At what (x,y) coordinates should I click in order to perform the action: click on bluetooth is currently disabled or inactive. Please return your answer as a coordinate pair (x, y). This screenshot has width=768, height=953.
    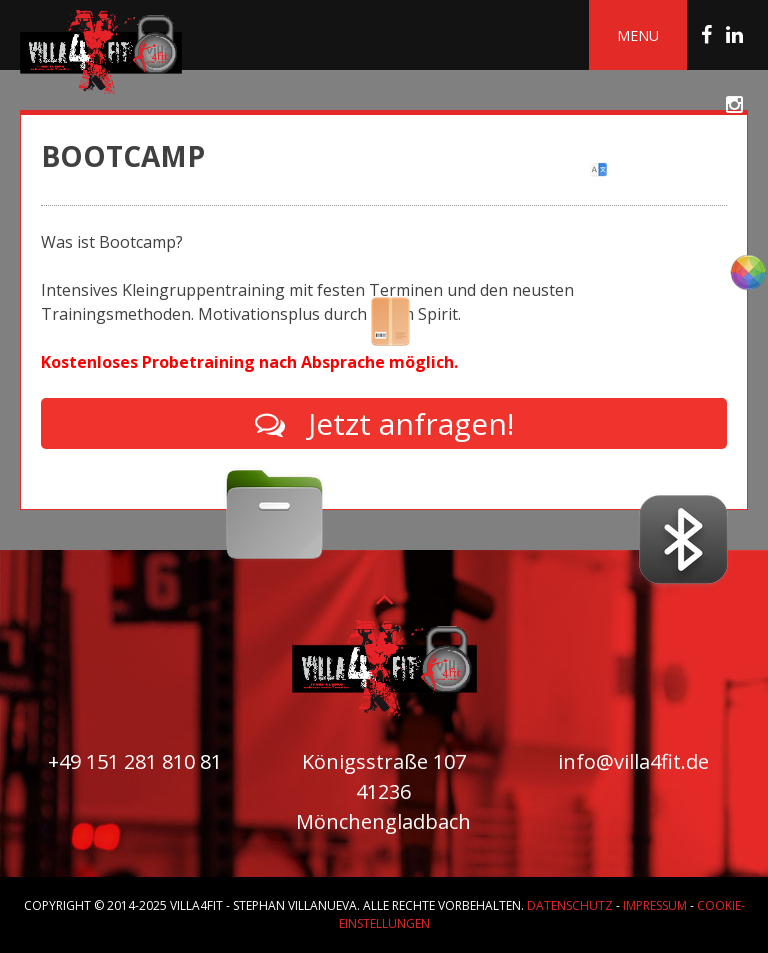
    Looking at the image, I should click on (683, 539).